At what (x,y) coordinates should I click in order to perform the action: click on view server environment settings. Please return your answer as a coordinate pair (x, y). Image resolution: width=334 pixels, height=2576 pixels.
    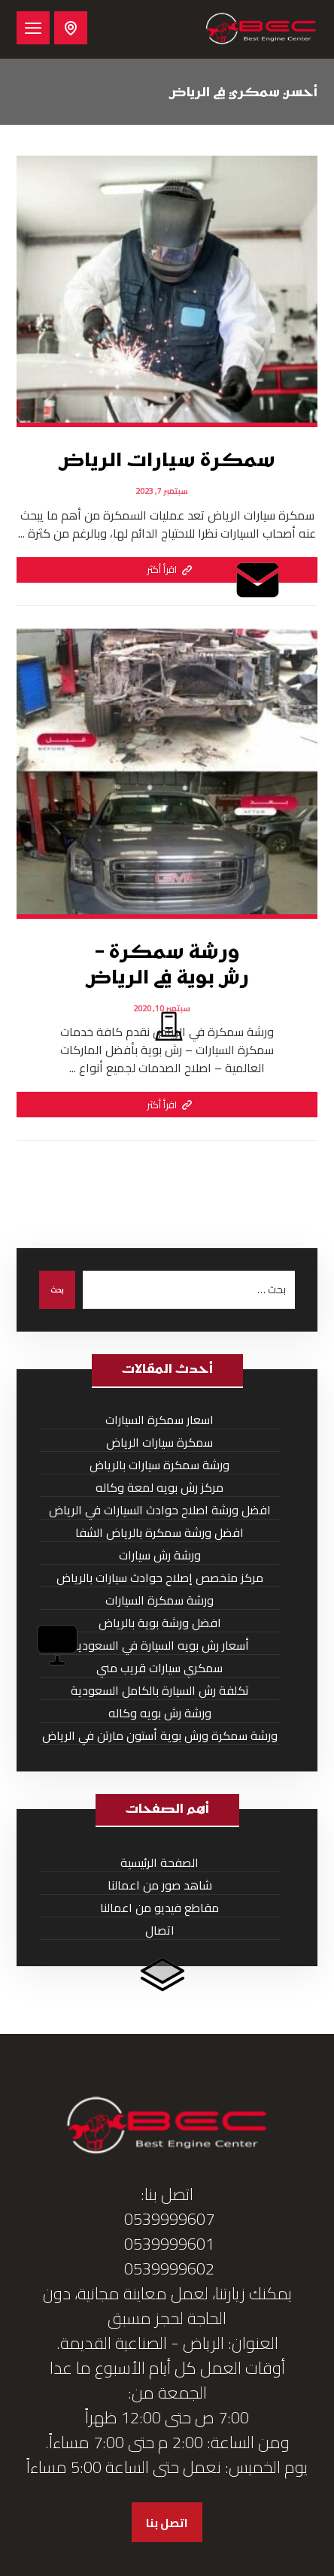
    Looking at the image, I should click on (169, 1025).